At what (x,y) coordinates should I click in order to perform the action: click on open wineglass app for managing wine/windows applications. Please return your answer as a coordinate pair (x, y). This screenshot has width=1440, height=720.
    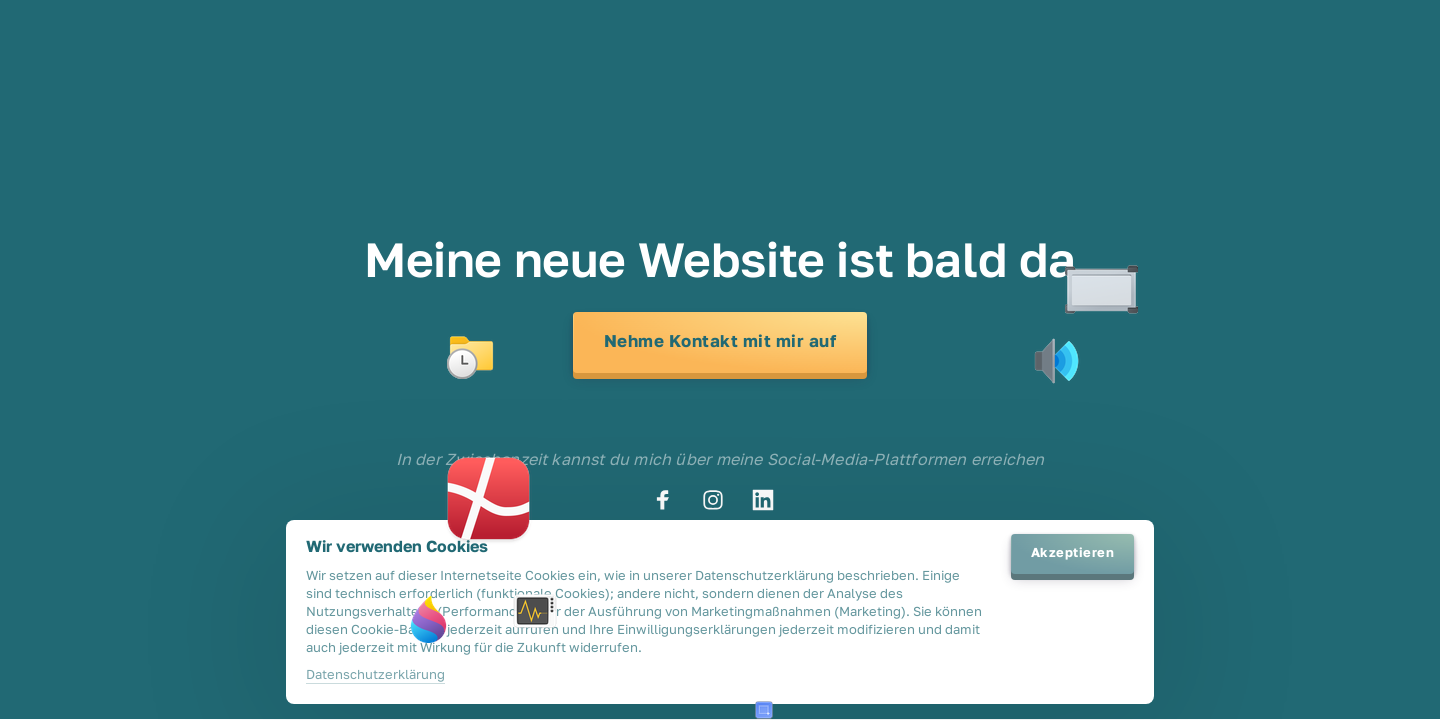
    Looking at the image, I should click on (488, 498).